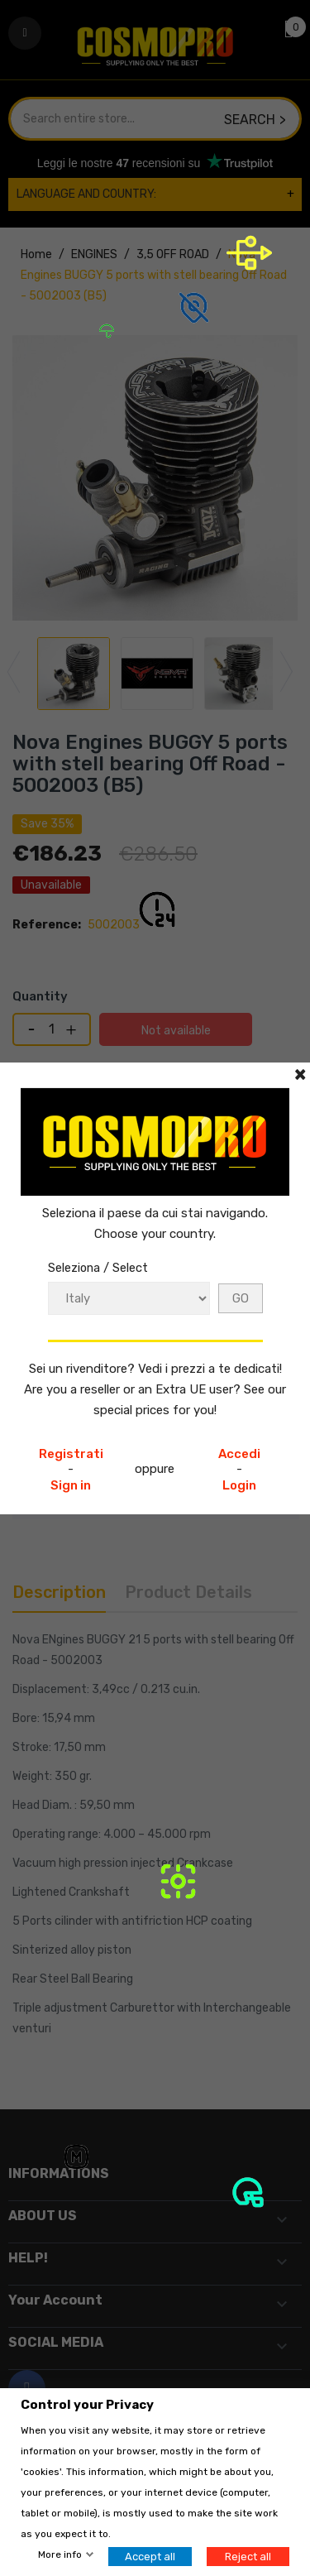  What do you see at coordinates (249, 252) in the screenshot?
I see `connect a USB device` at bounding box center [249, 252].